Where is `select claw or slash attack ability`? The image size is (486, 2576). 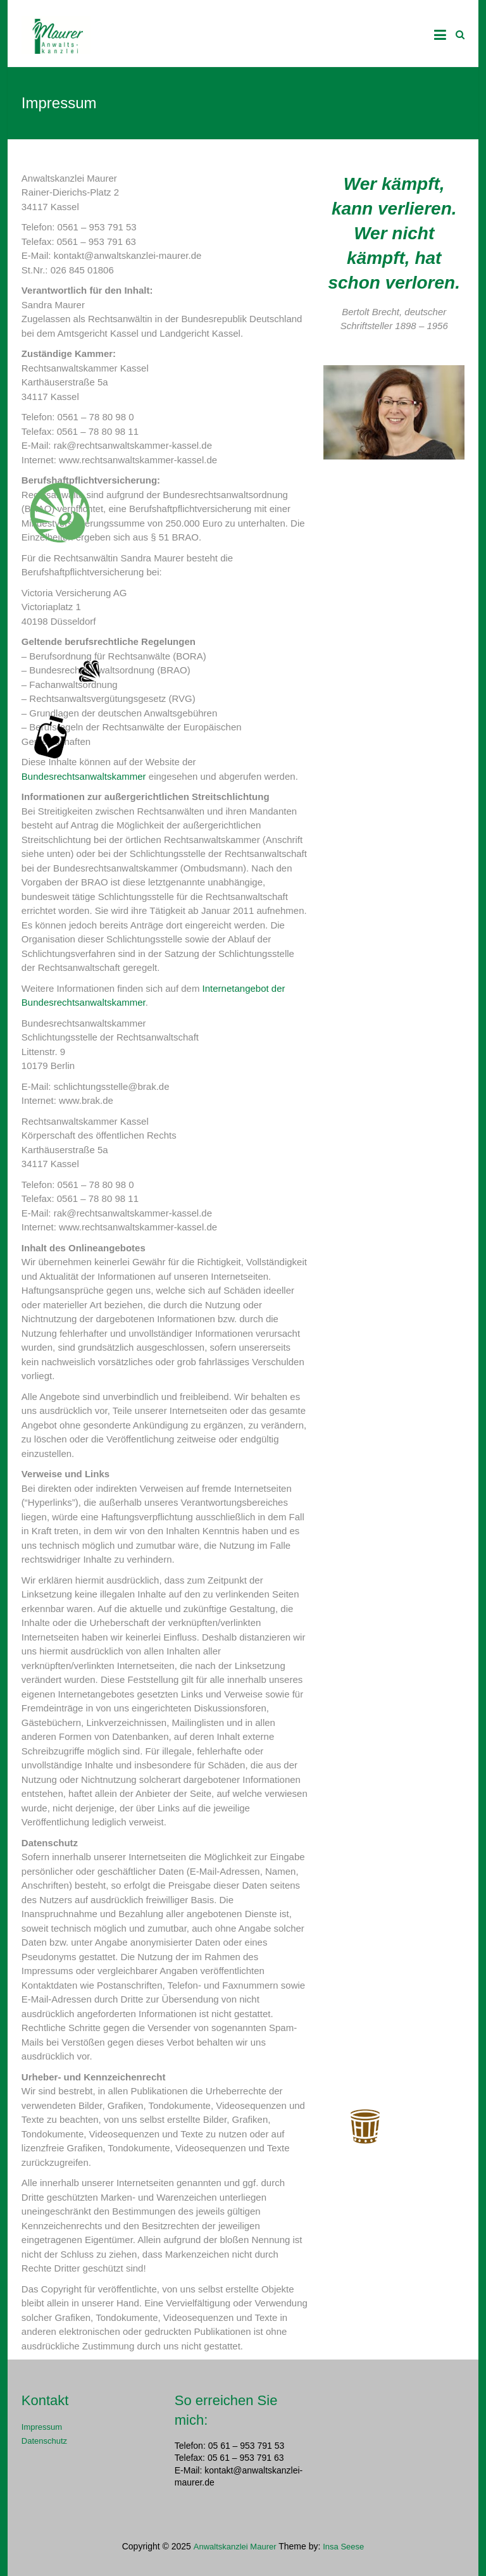 select claw or slash attack ability is located at coordinates (89, 671).